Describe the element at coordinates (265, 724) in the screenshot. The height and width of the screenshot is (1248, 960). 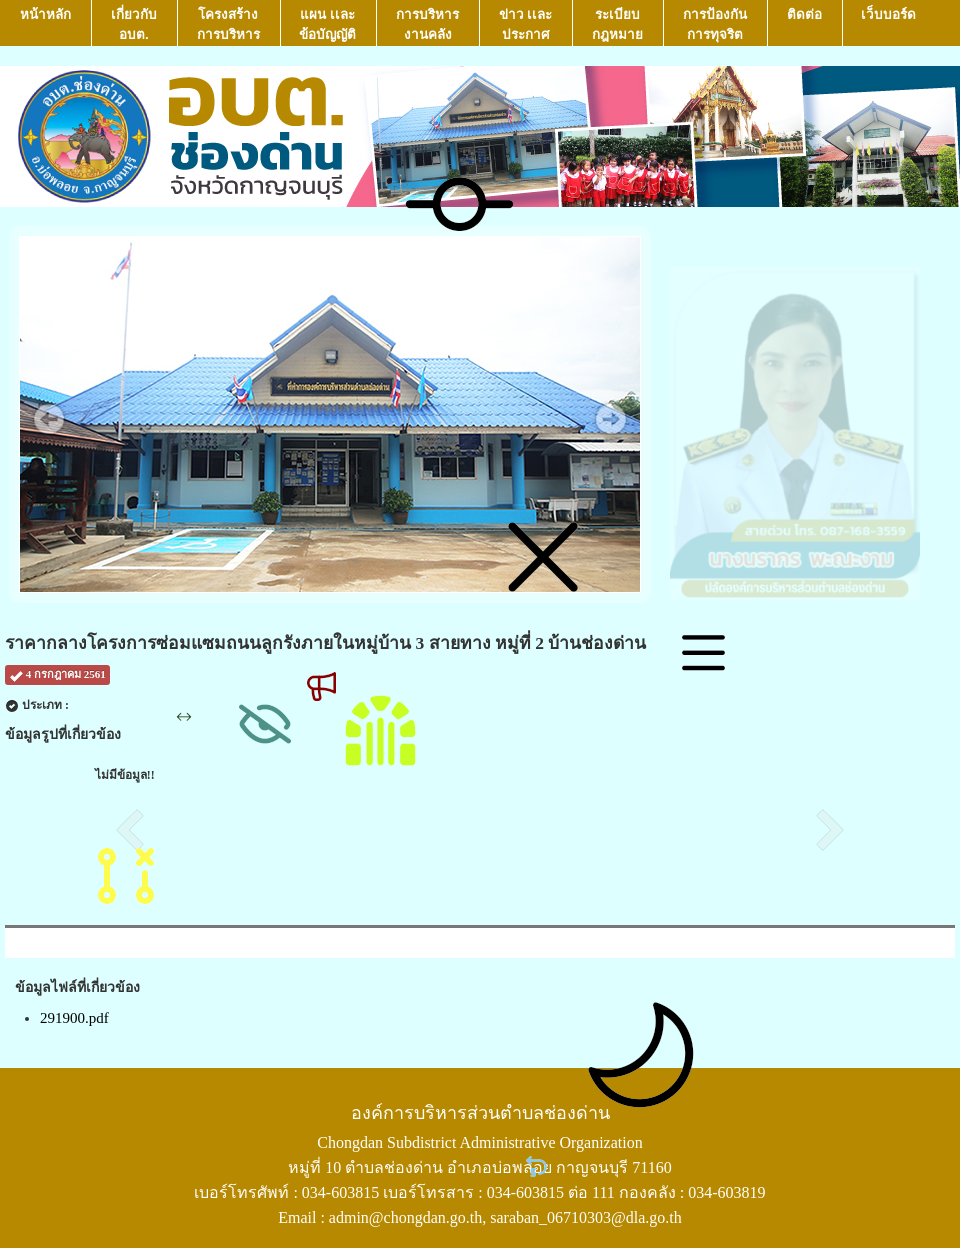
I see `hide content from view` at that location.